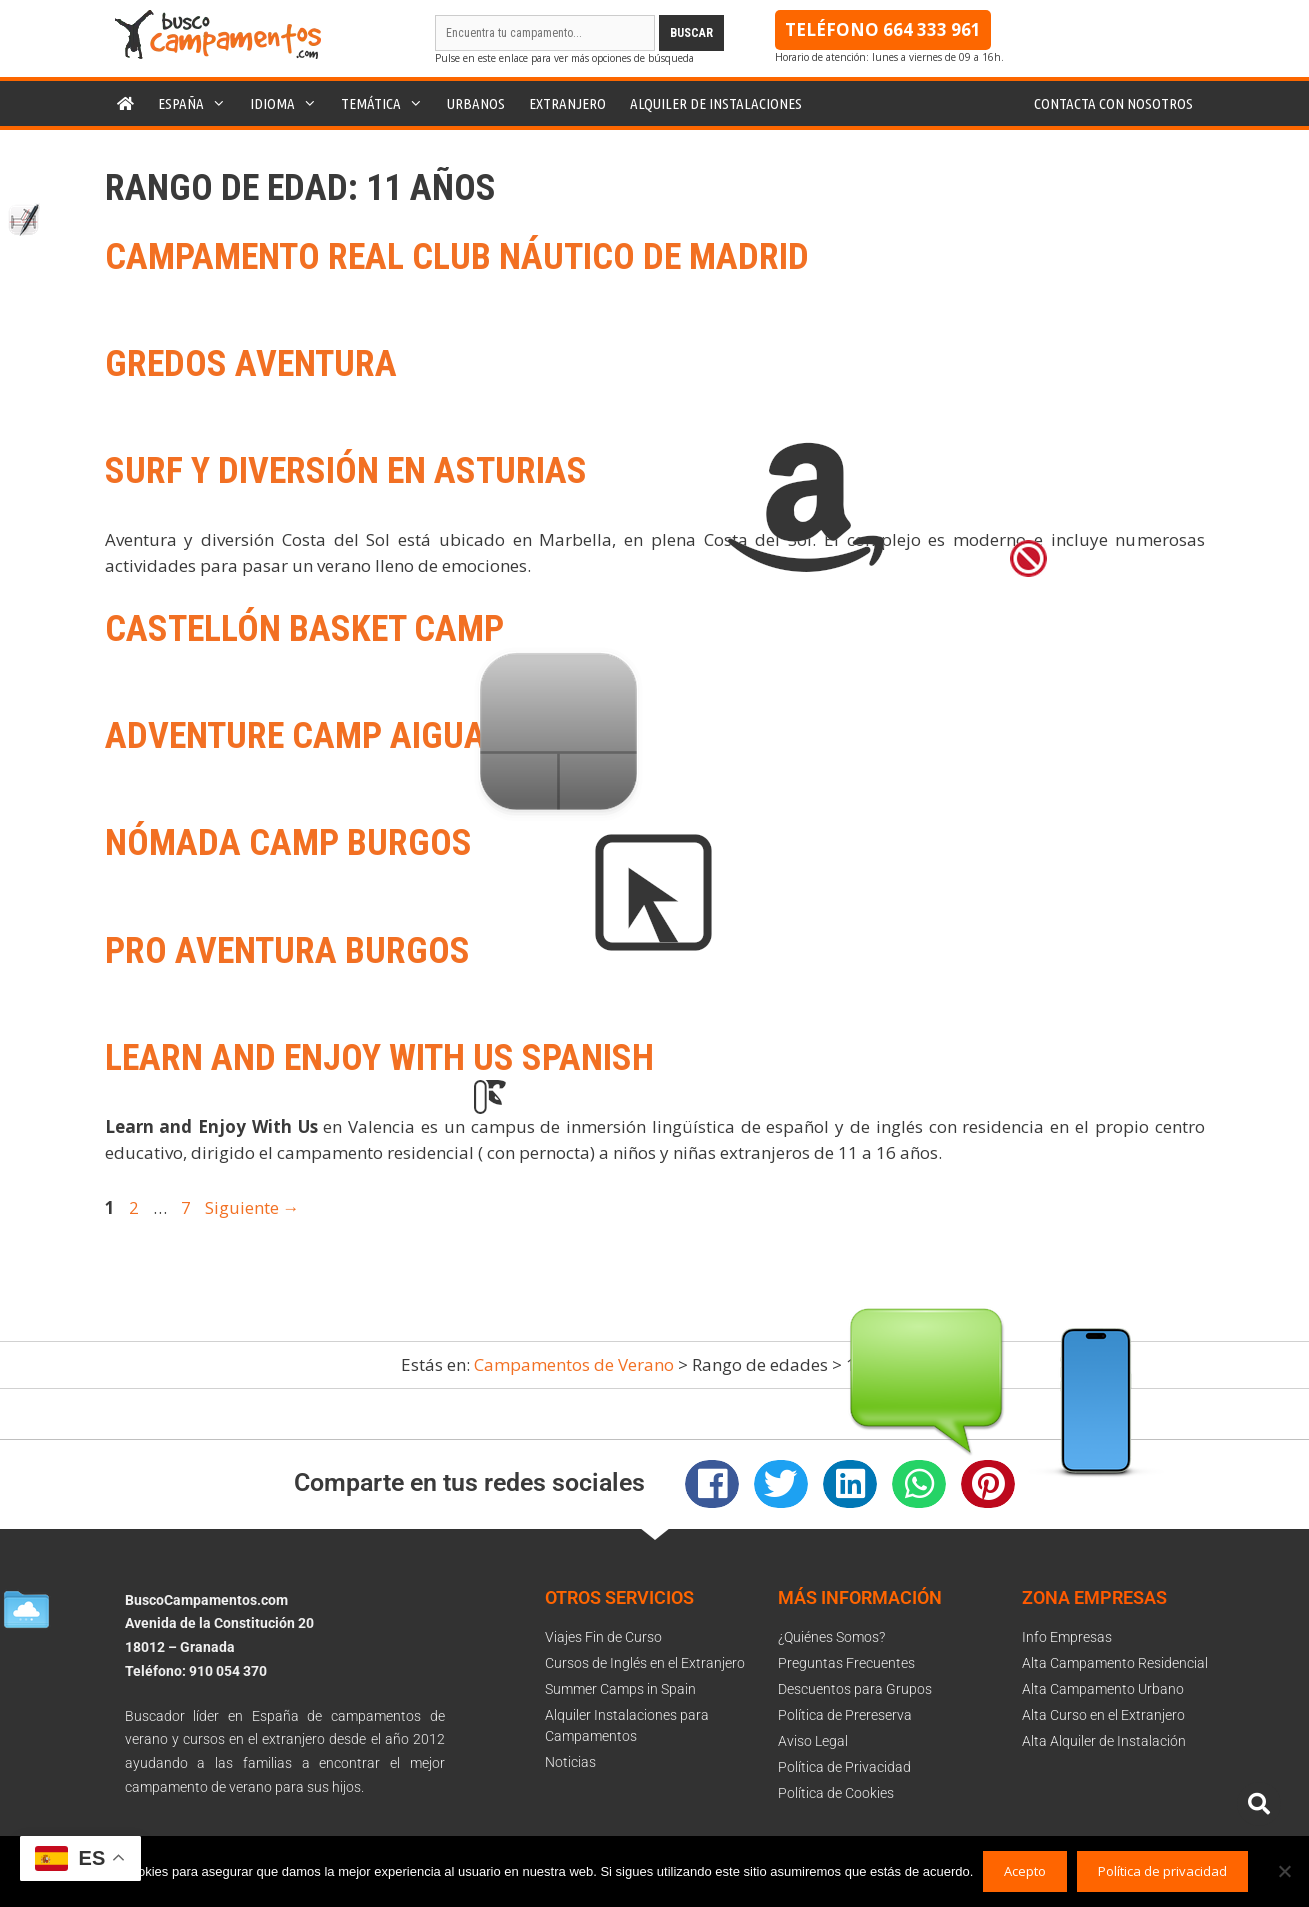 This screenshot has height=1907, width=1309. What do you see at coordinates (491, 1097) in the screenshot?
I see `access system utilities and tools` at bounding box center [491, 1097].